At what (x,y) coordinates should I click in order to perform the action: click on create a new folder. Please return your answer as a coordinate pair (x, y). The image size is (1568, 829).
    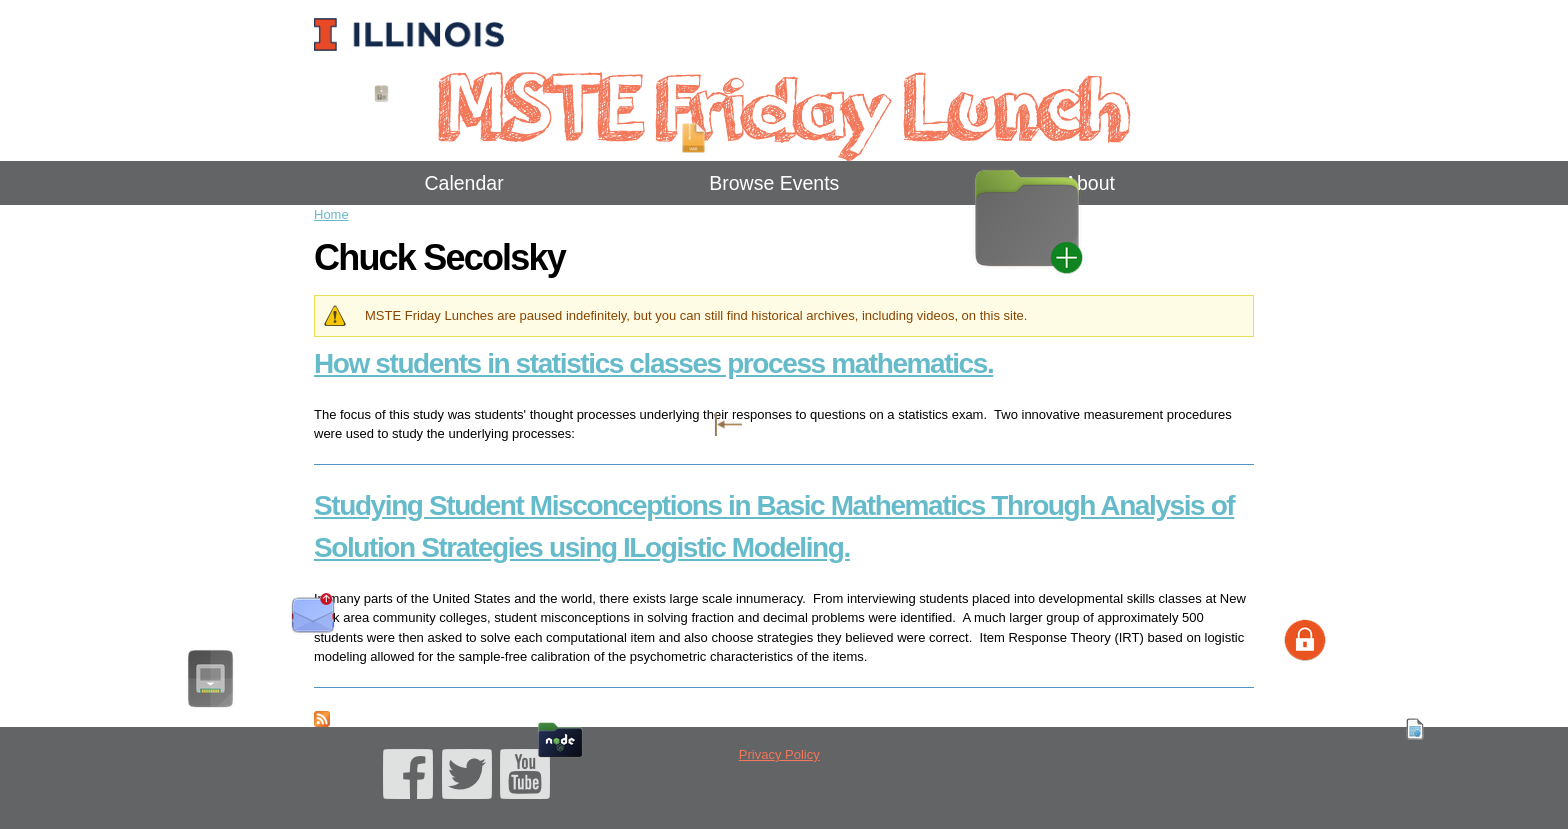
    Looking at the image, I should click on (1027, 218).